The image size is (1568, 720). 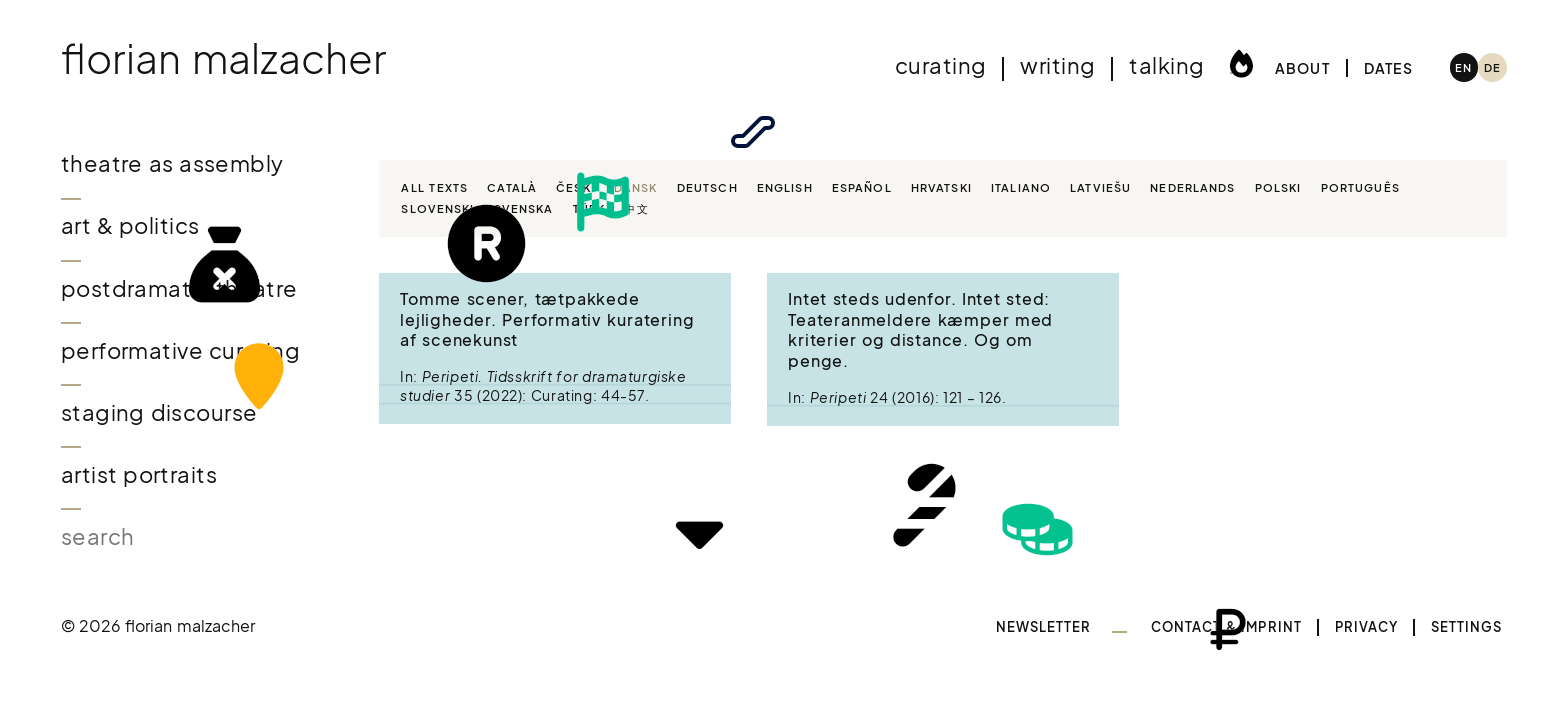 I want to click on indicates escalator location in a building or transit map, so click(x=753, y=132).